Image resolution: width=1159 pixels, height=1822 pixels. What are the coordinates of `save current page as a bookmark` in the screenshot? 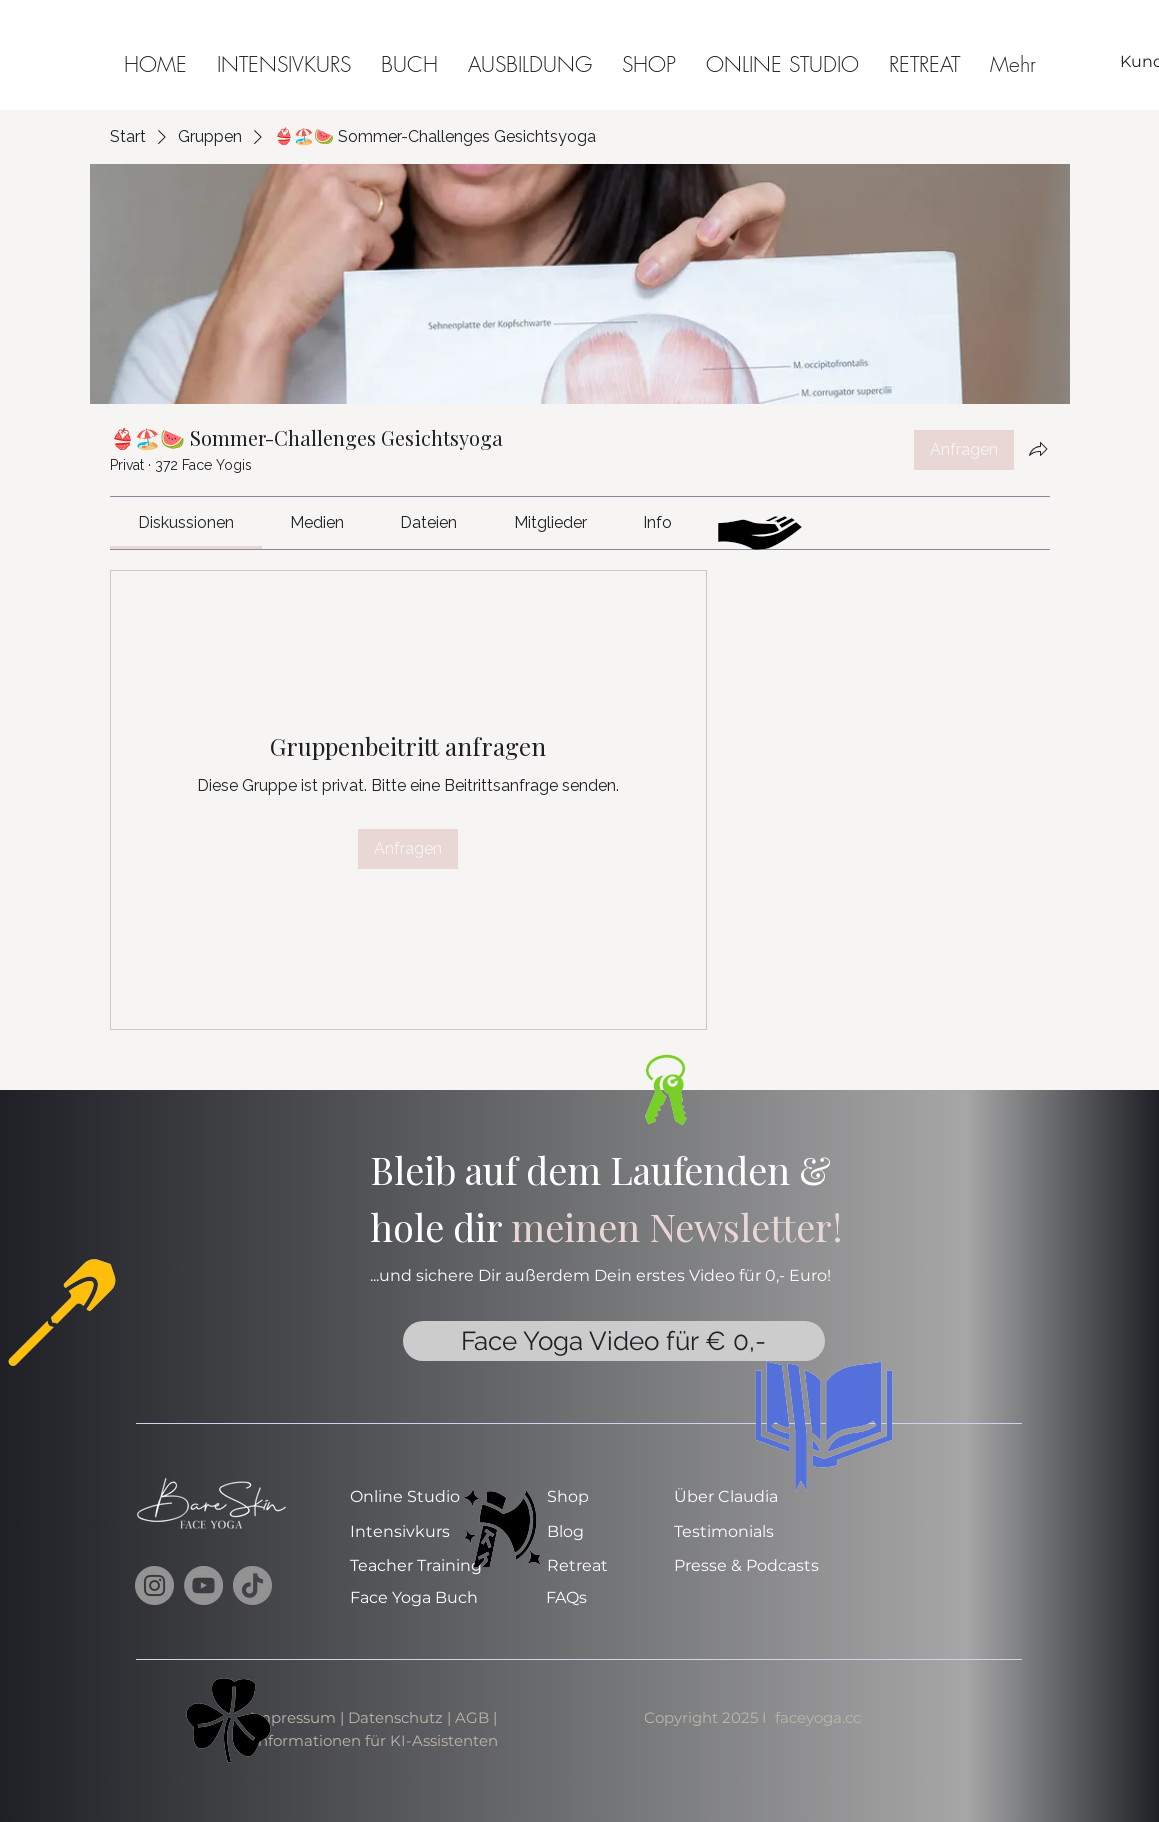 It's located at (824, 1423).